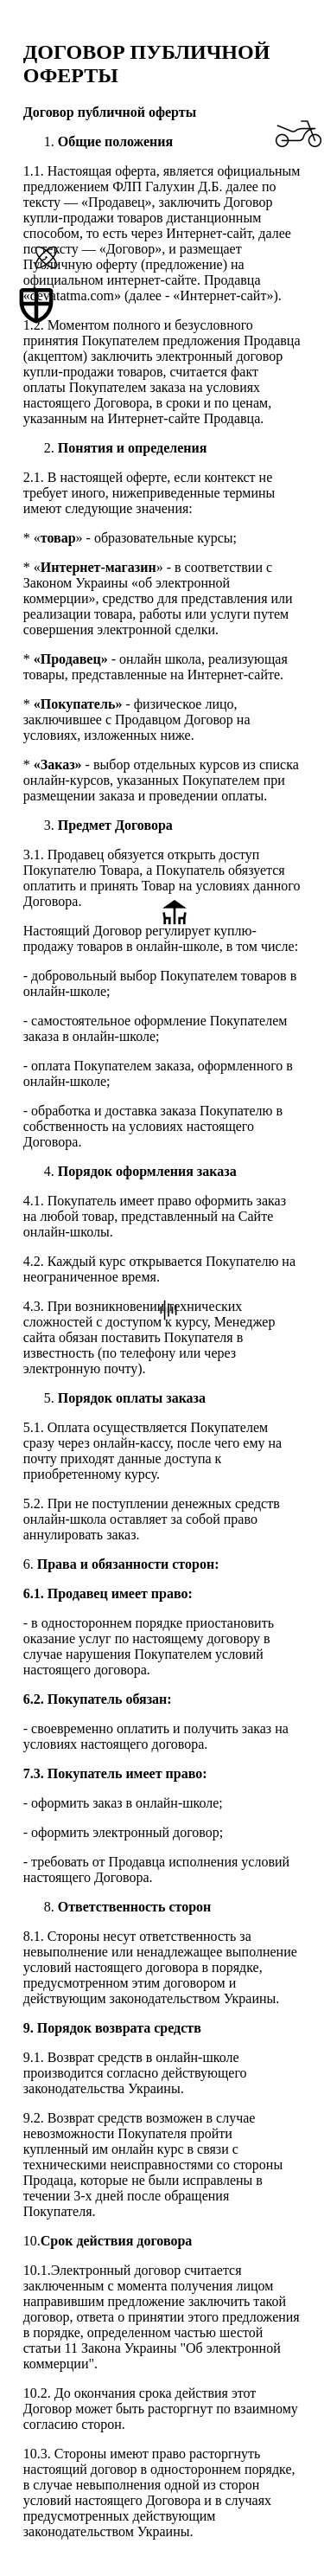 This screenshot has width=324, height=2576. I want to click on access outdoor deck or patio settings, so click(175, 912).